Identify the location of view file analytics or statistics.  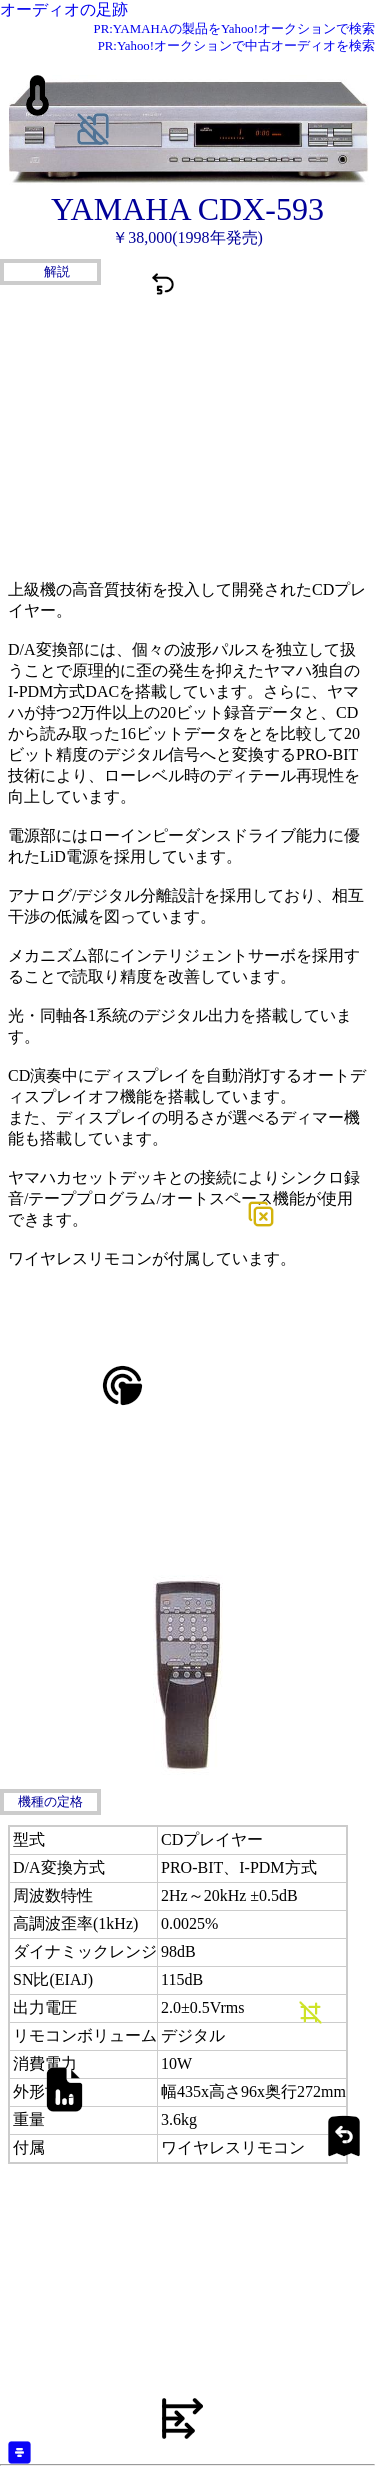
(64, 2089).